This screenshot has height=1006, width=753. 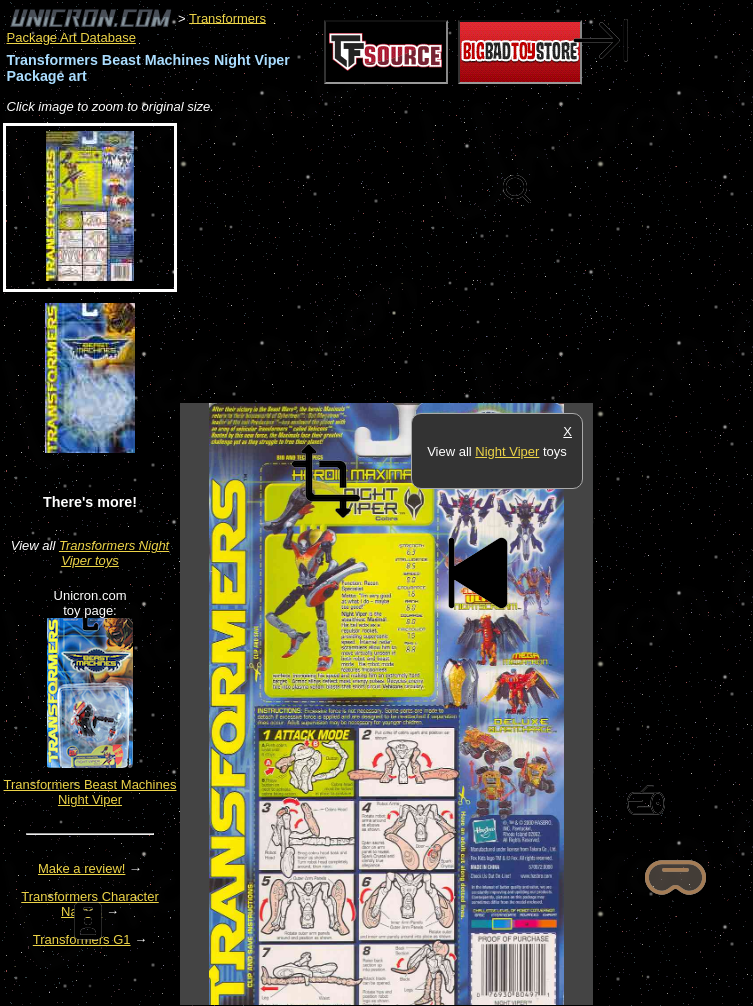 I want to click on skip to previous track, so click(x=478, y=573).